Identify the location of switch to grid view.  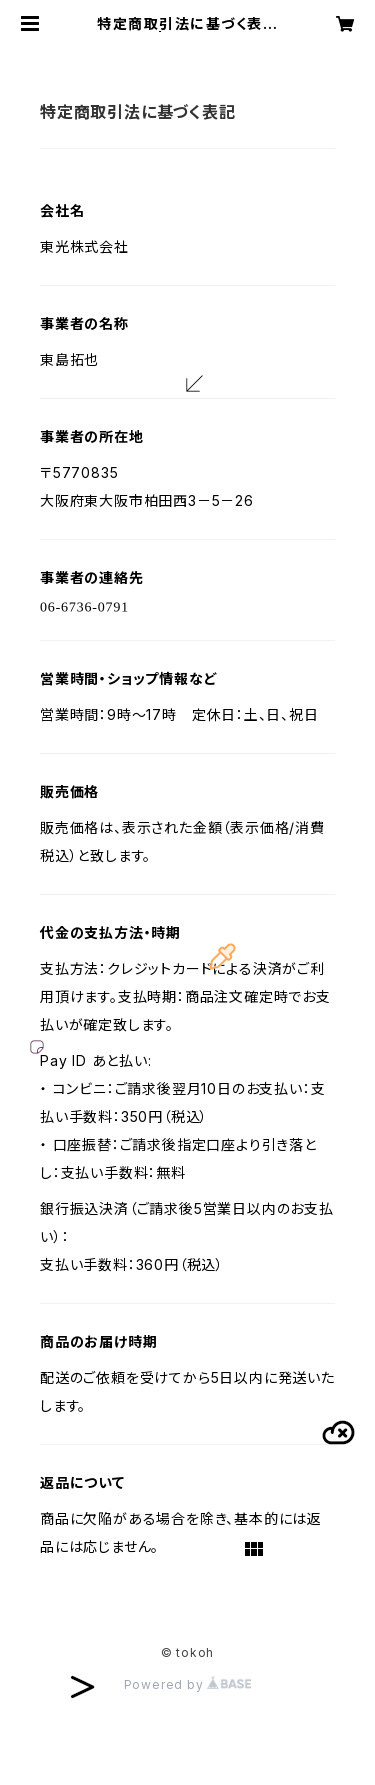
(253, 1549).